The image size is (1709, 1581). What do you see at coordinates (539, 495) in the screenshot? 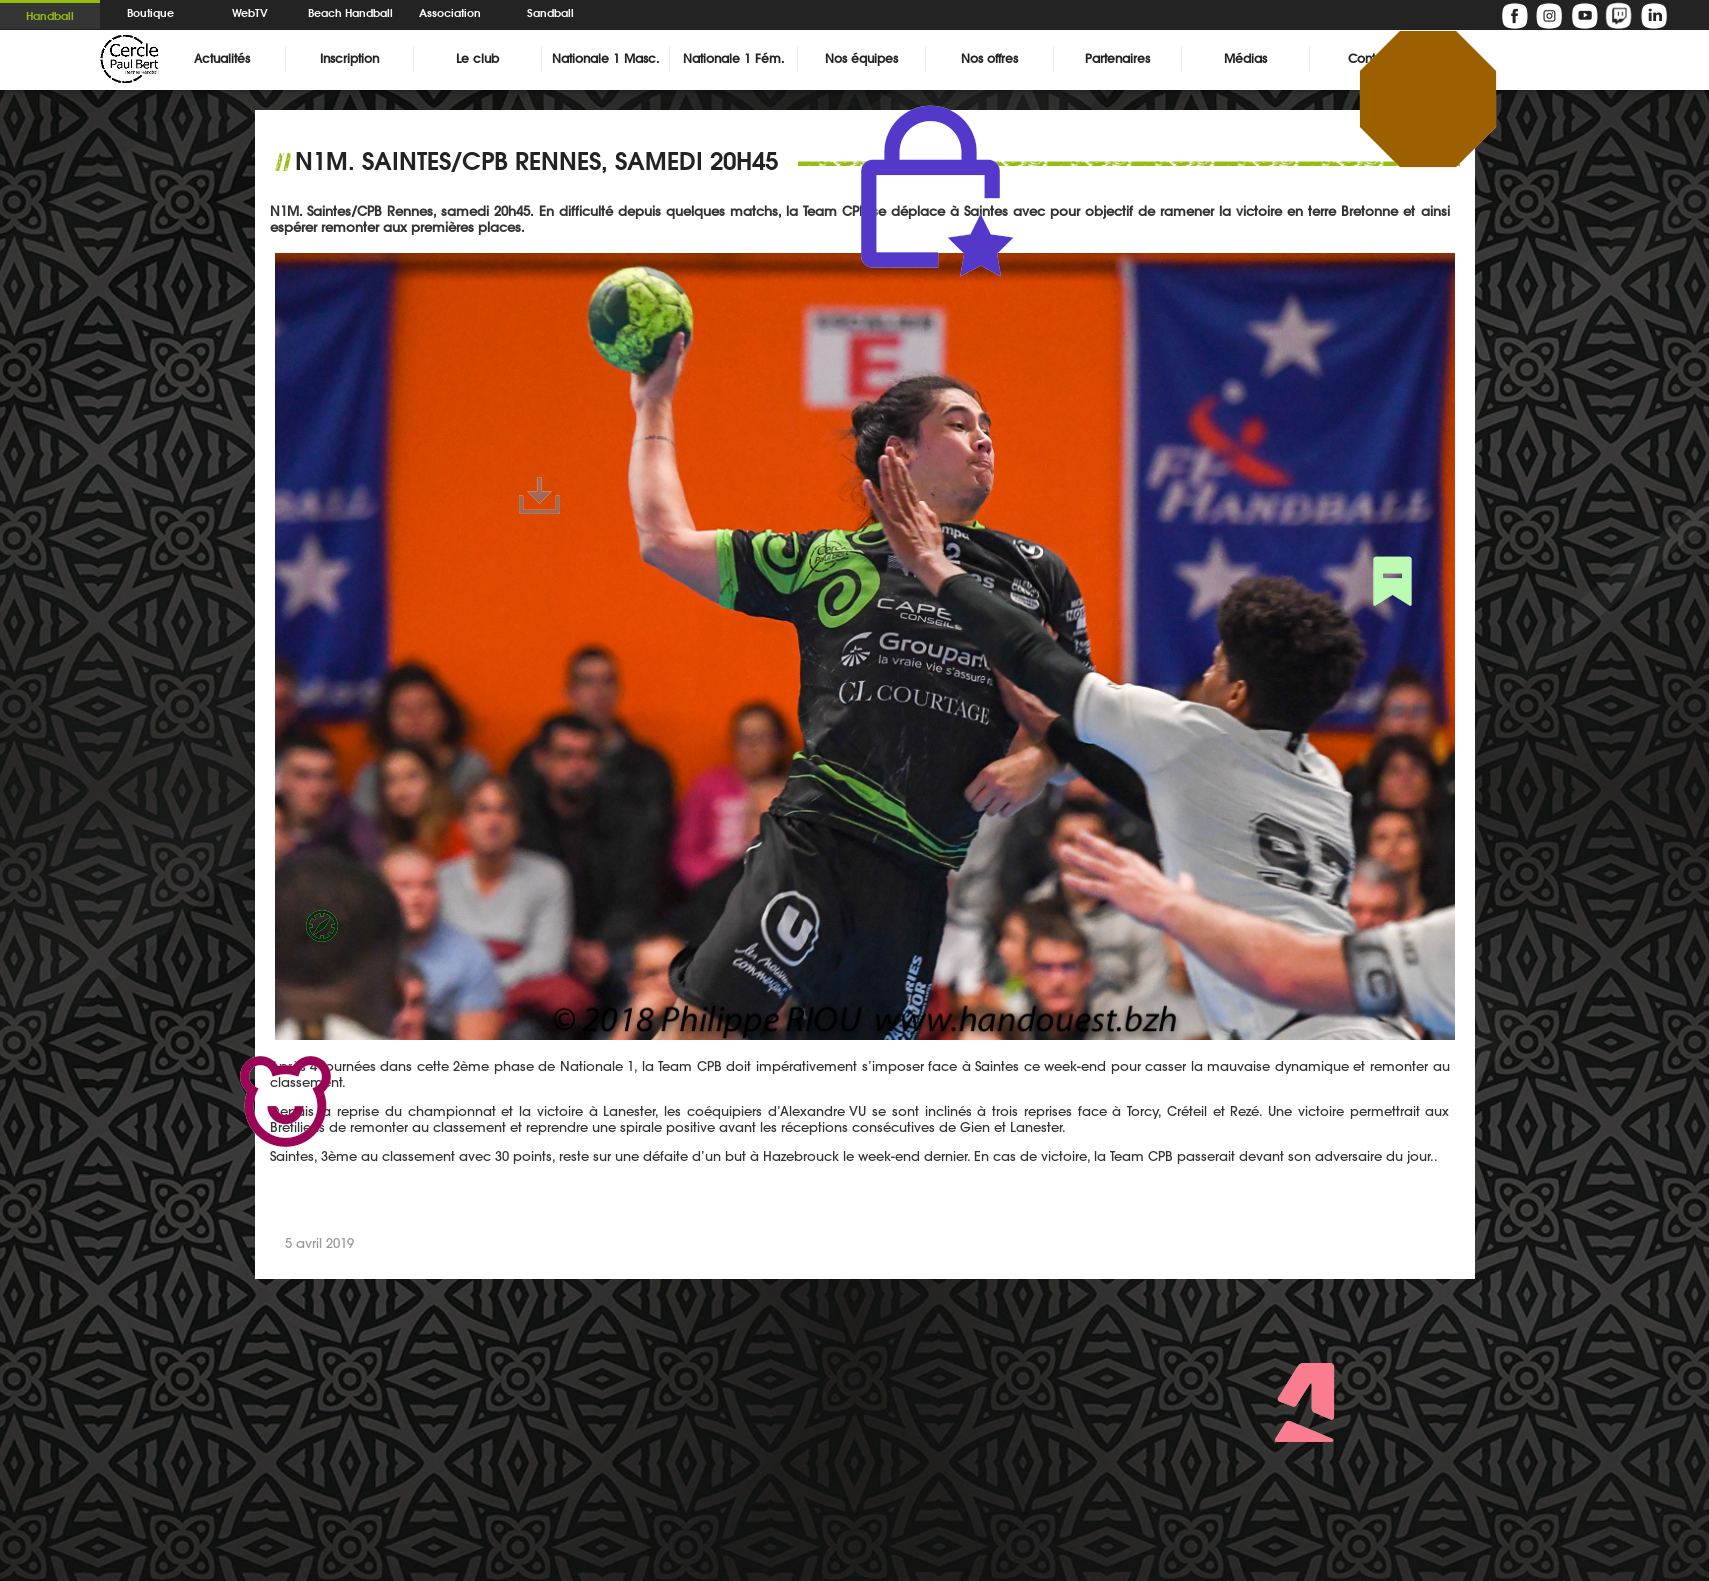
I see `download a file to your device` at bounding box center [539, 495].